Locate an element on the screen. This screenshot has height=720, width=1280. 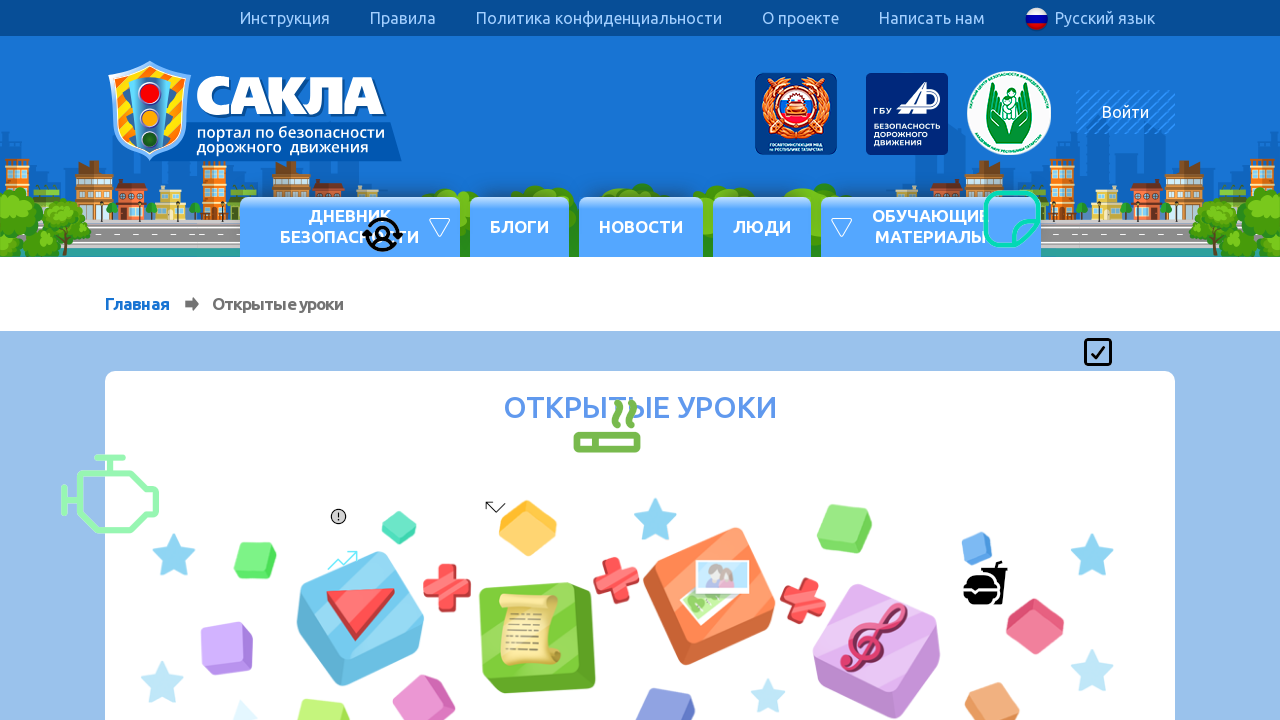
view engine or vehicle diagnostics is located at coordinates (108, 495).